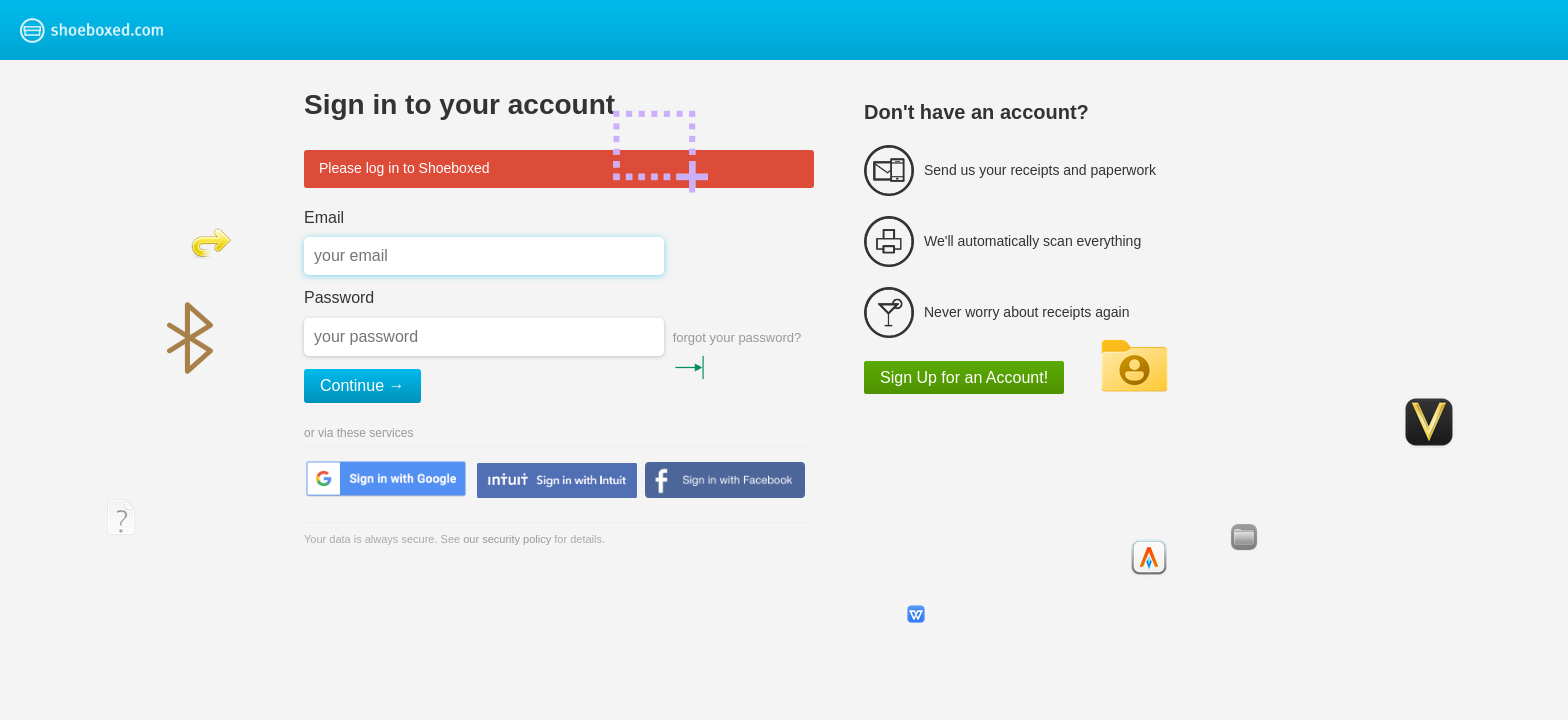  What do you see at coordinates (190, 338) in the screenshot?
I see `access bluetooth settings` at bounding box center [190, 338].